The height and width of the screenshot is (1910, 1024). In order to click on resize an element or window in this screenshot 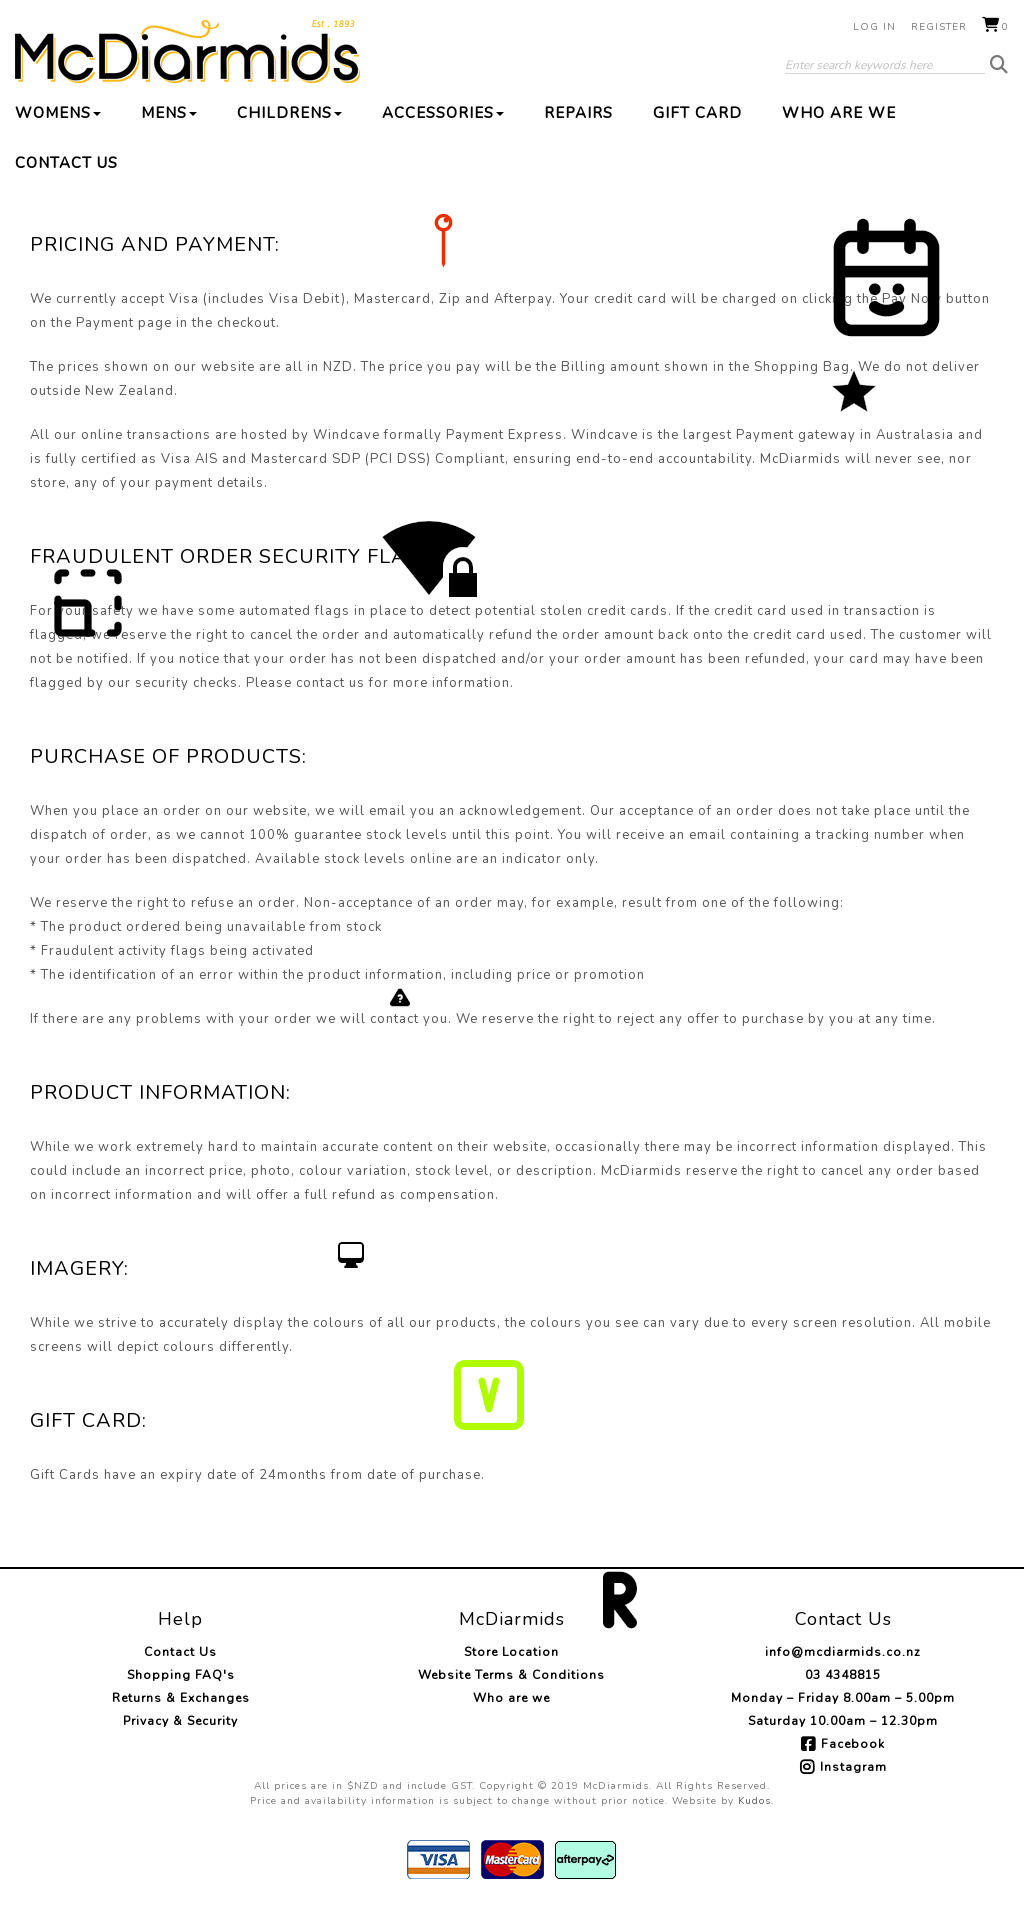, I will do `click(88, 603)`.